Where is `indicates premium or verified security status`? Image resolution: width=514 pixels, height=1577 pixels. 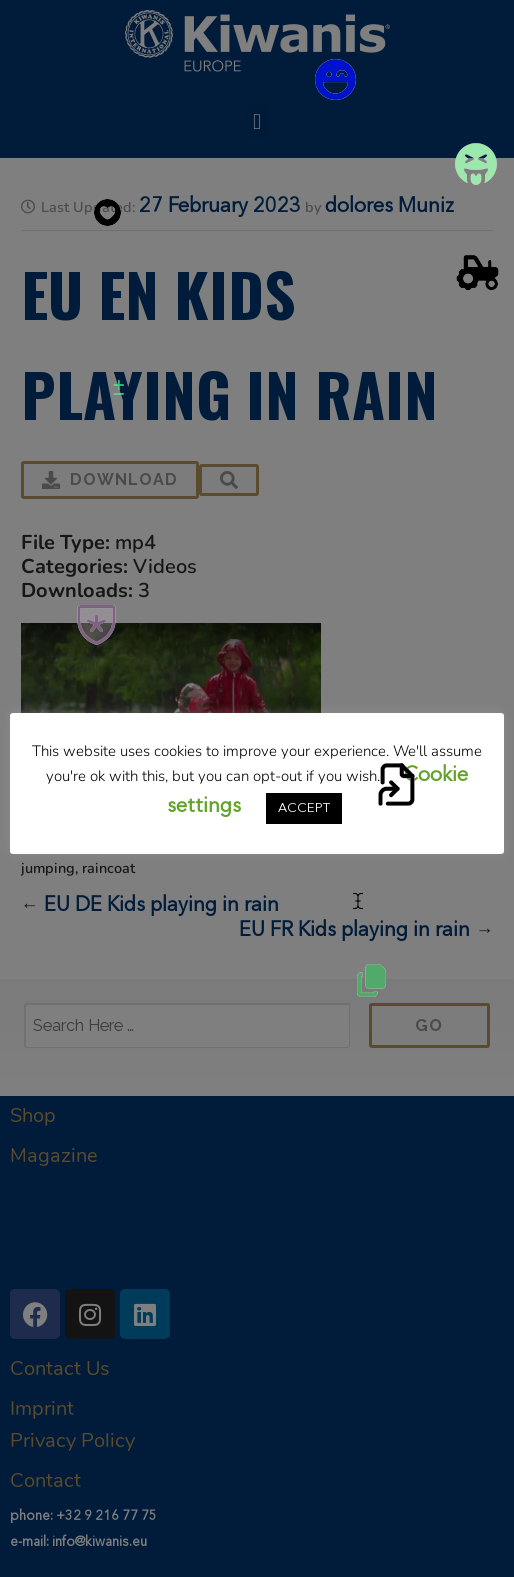
indicates premium or verified security status is located at coordinates (96, 622).